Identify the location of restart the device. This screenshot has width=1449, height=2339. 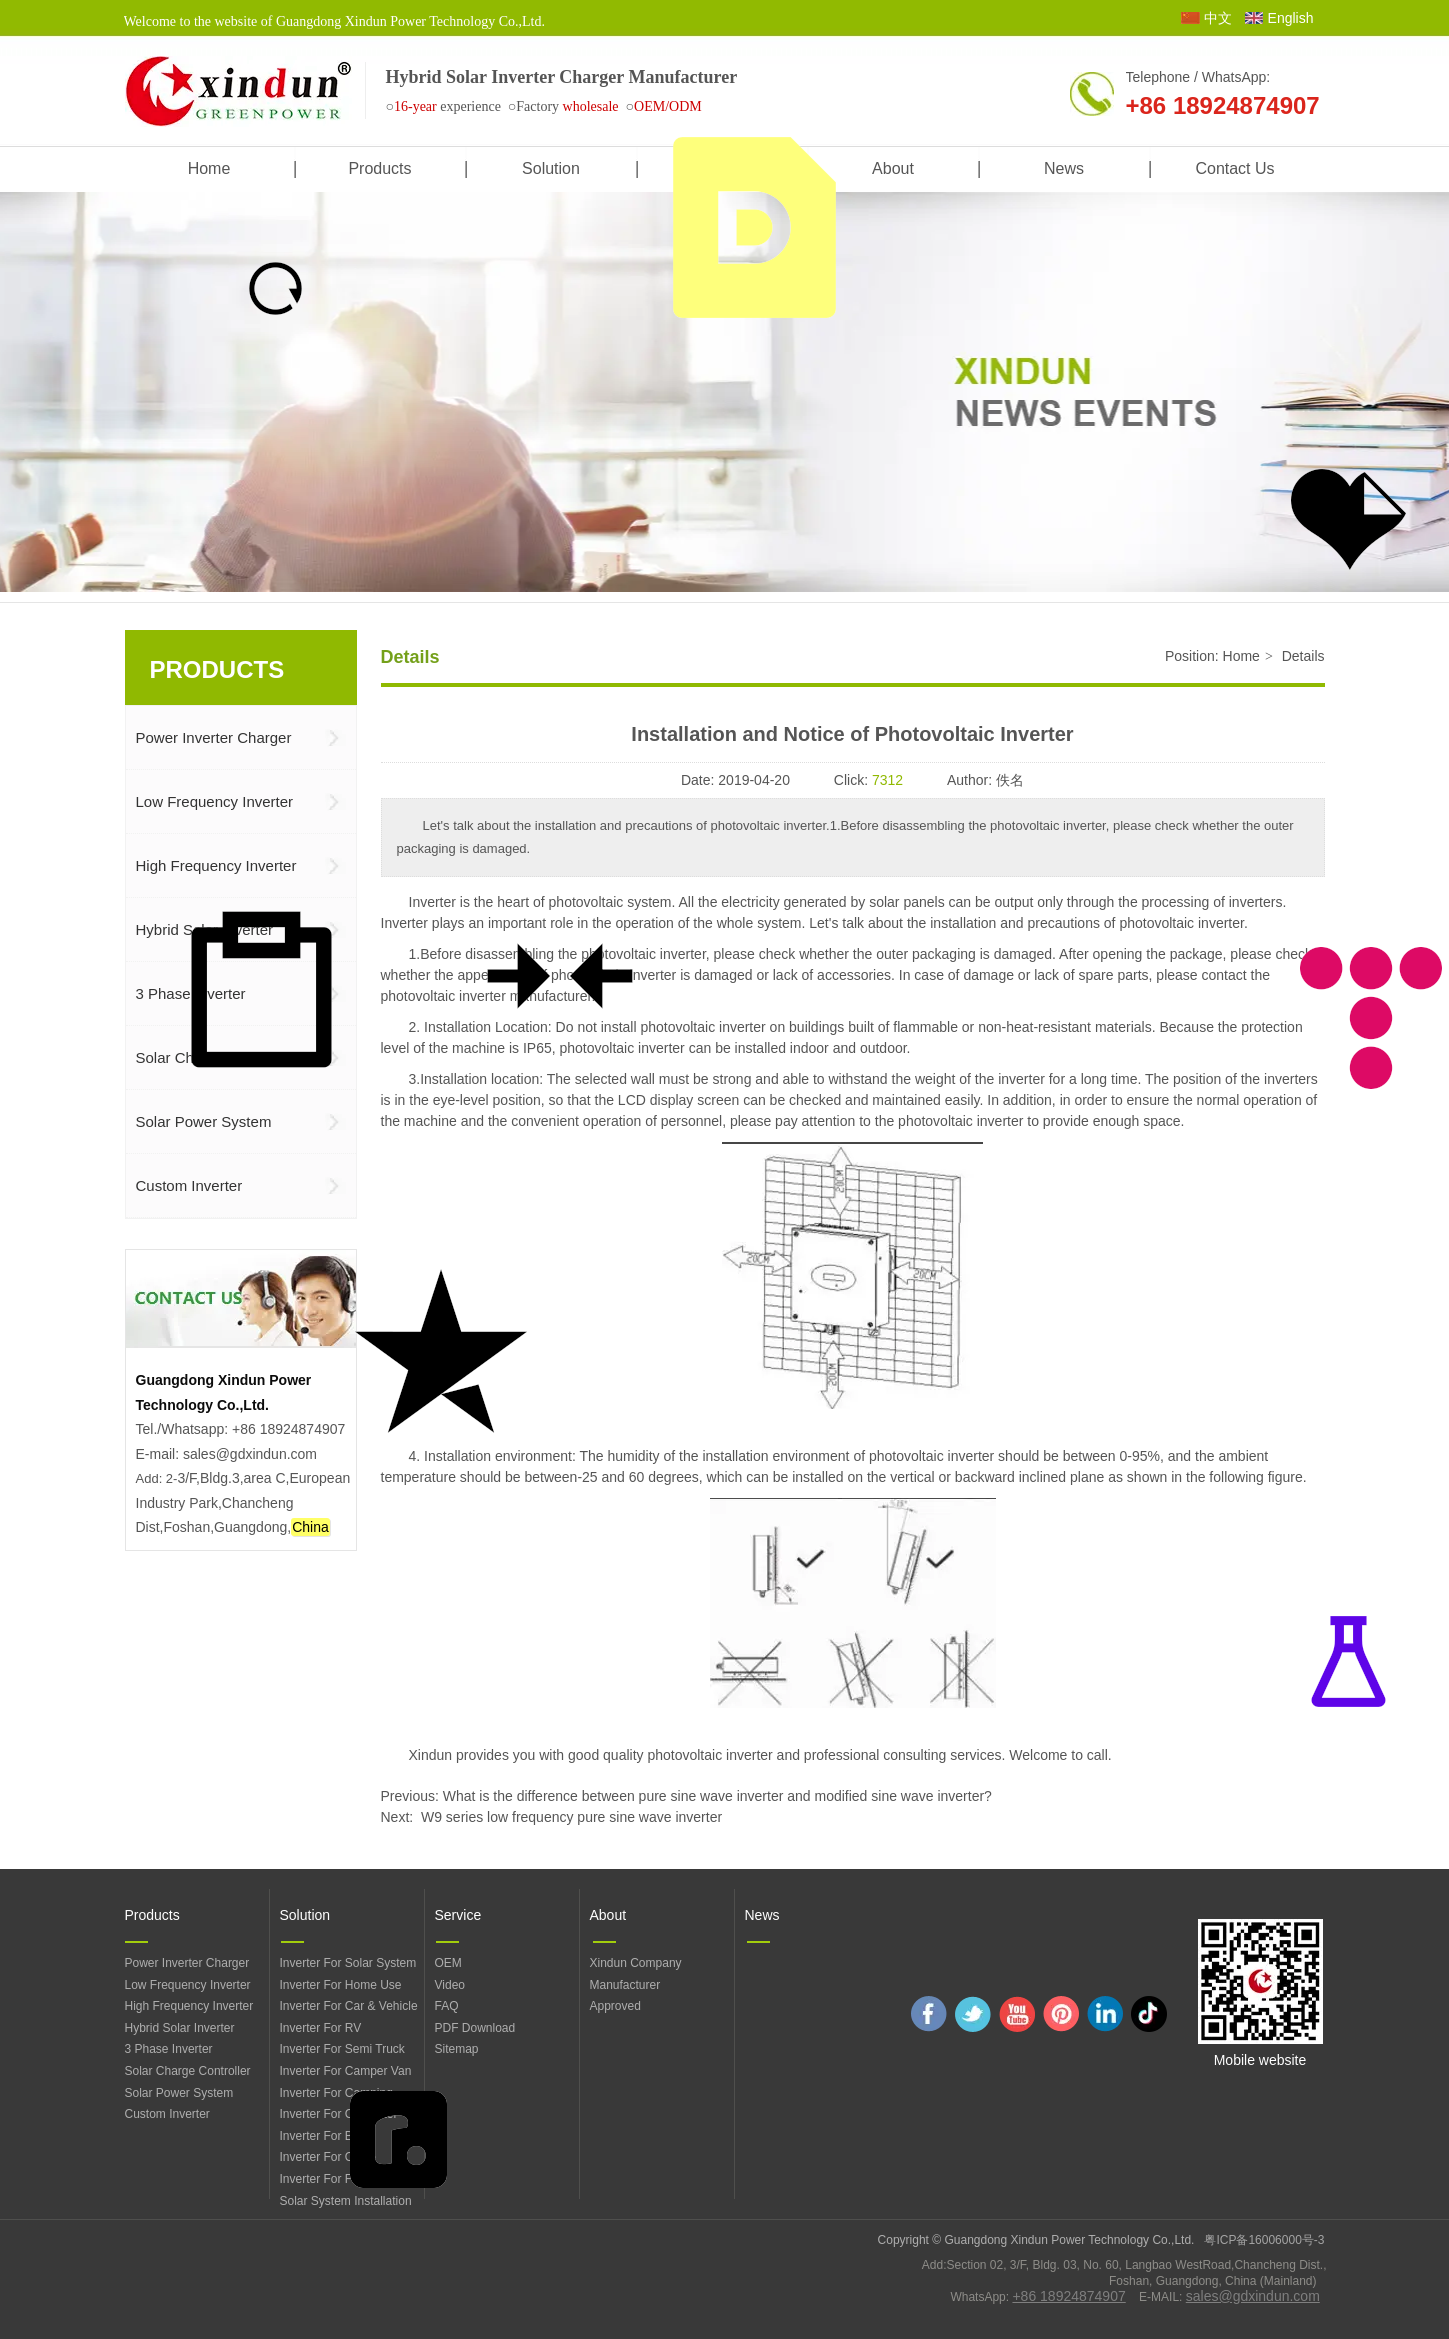
(275, 288).